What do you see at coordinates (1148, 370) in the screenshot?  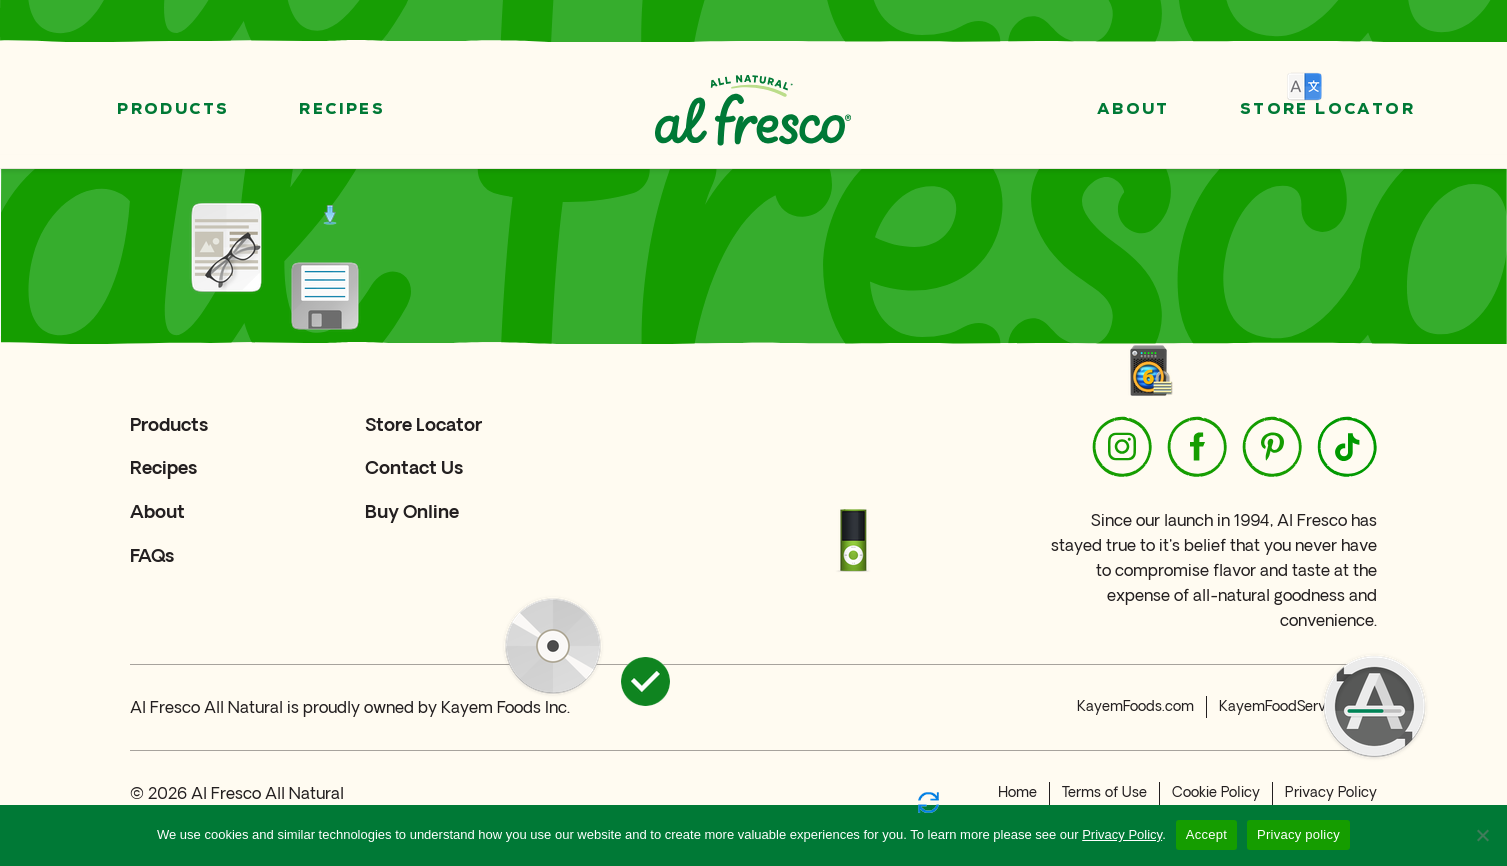 I see `locked RAID 6 storage array` at bounding box center [1148, 370].